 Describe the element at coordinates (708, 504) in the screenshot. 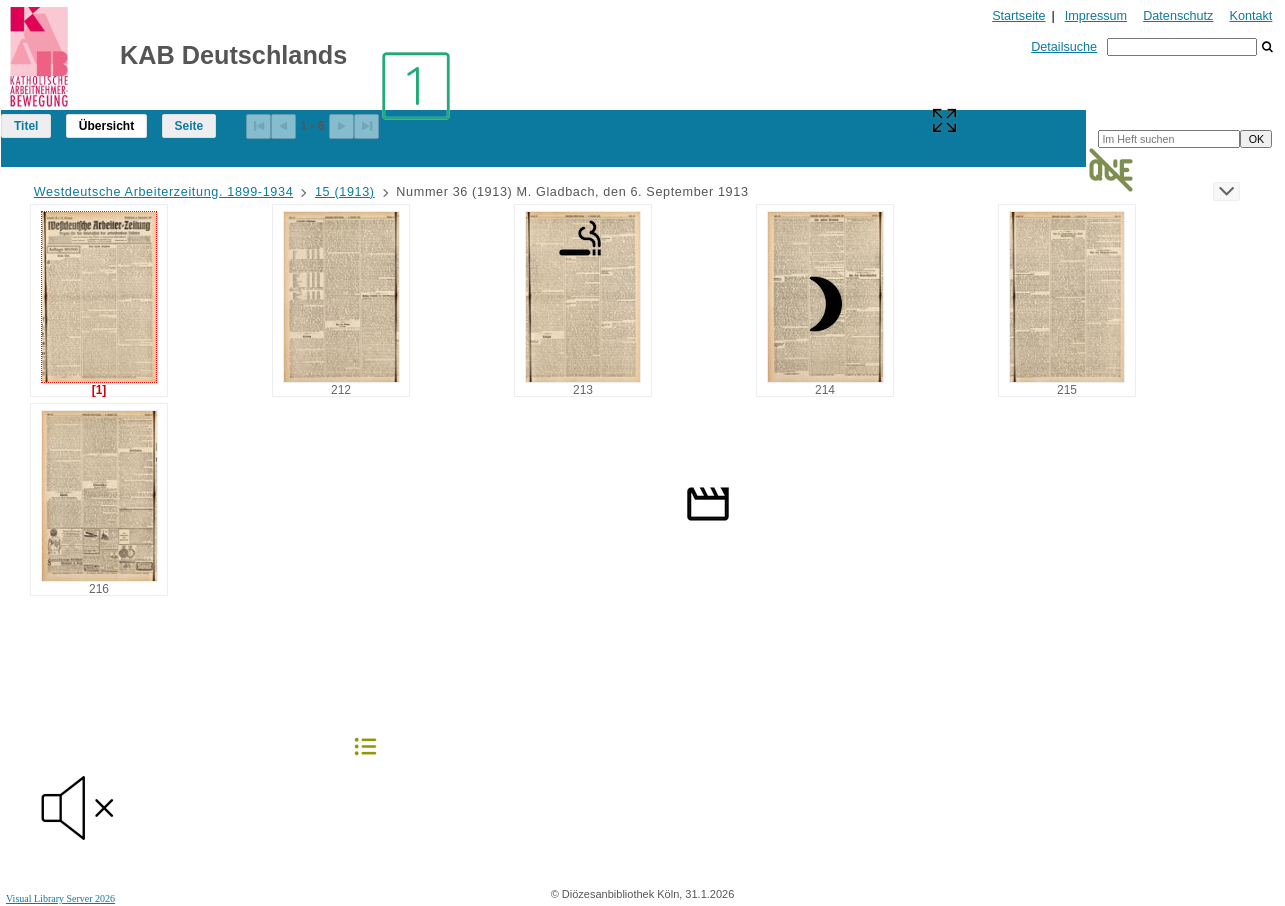

I see `access video or movie content` at that location.